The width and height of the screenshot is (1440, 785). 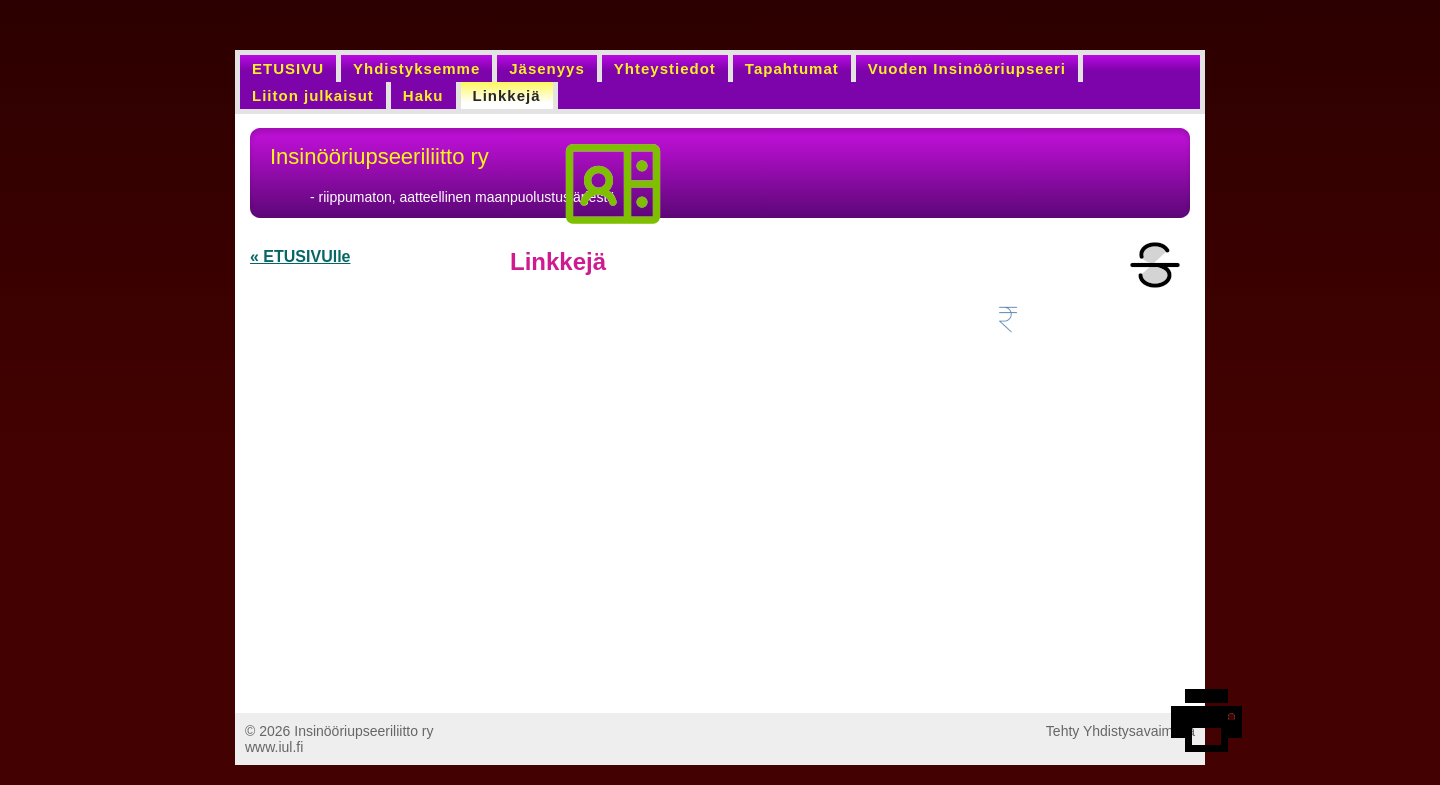 What do you see at coordinates (613, 184) in the screenshot?
I see `start or join a video conference` at bounding box center [613, 184].